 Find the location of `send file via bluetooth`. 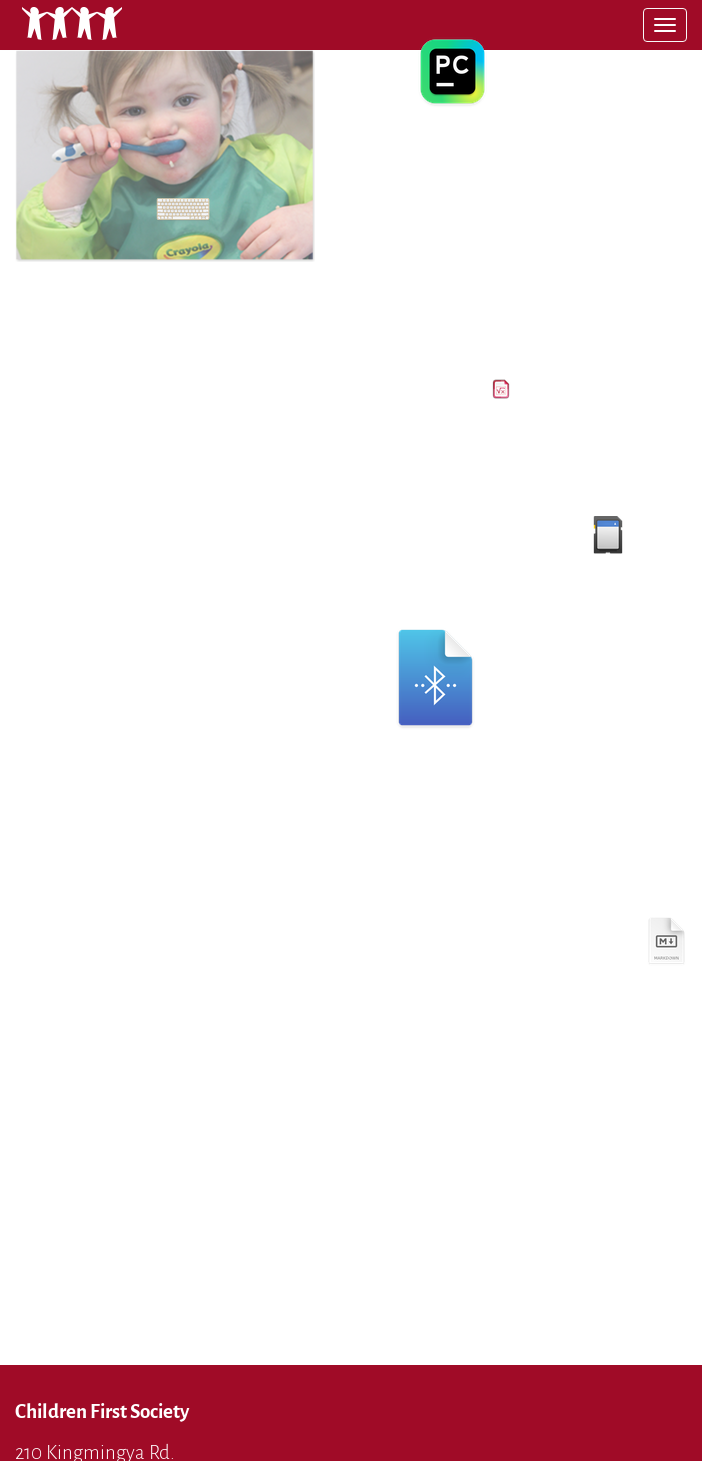

send file via bluetooth is located at coordinates (435, 677).